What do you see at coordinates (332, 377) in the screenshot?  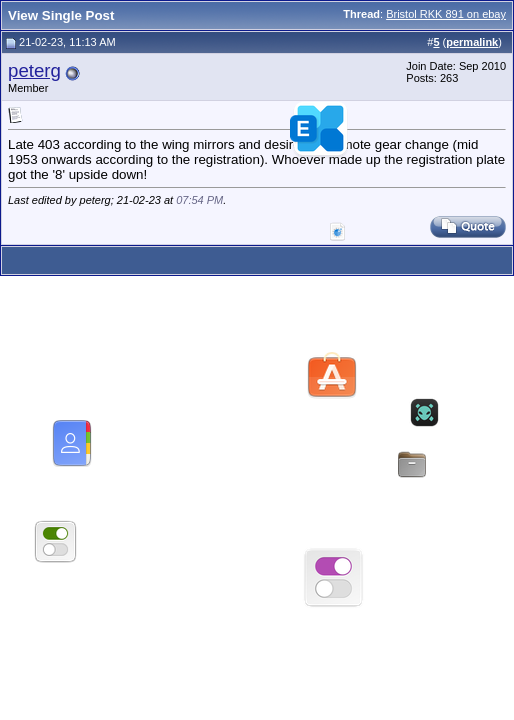 I see `open the software center to browse and install apps` at bounding box center [332, 377].